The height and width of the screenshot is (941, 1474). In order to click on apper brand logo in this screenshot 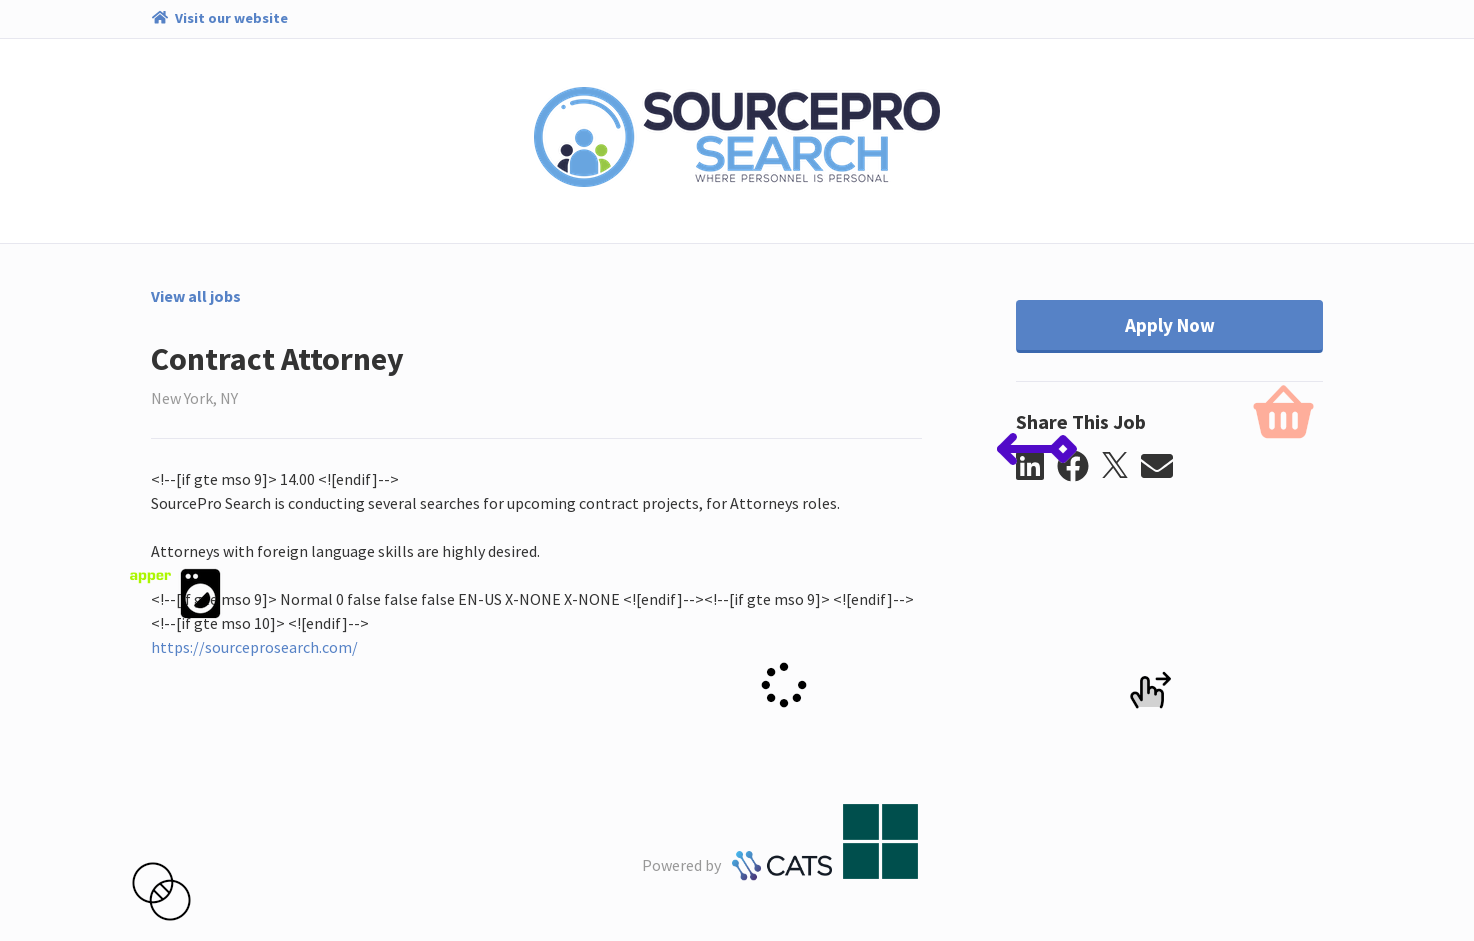, I will do `click(150, 576)`.